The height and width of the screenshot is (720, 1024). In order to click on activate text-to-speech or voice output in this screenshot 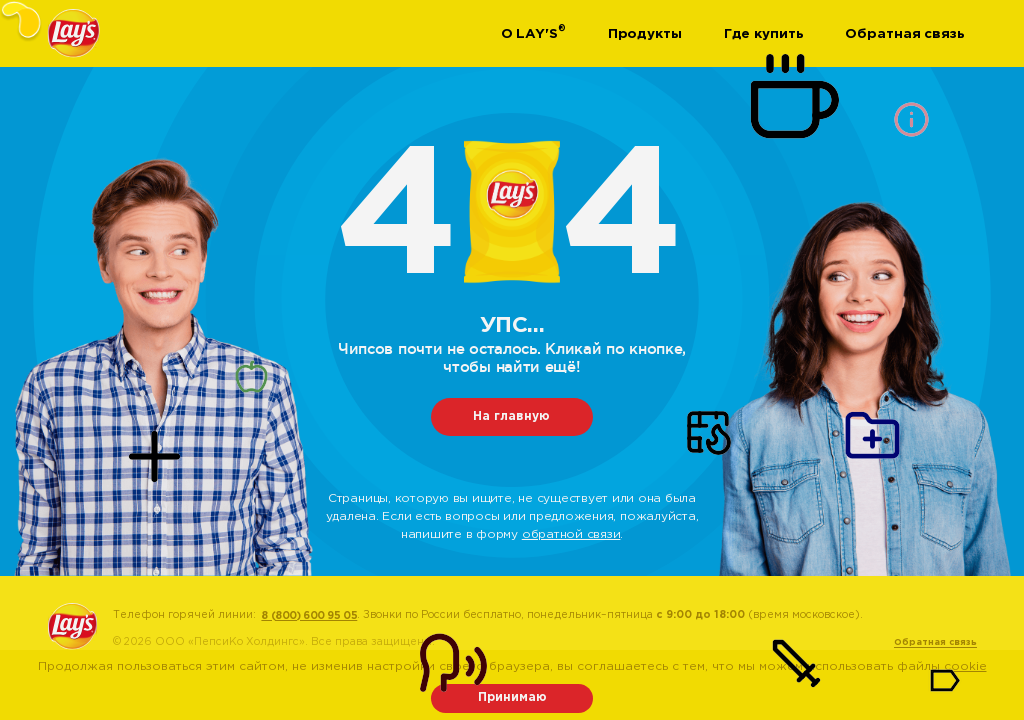, I will do `click(453, 664)`.